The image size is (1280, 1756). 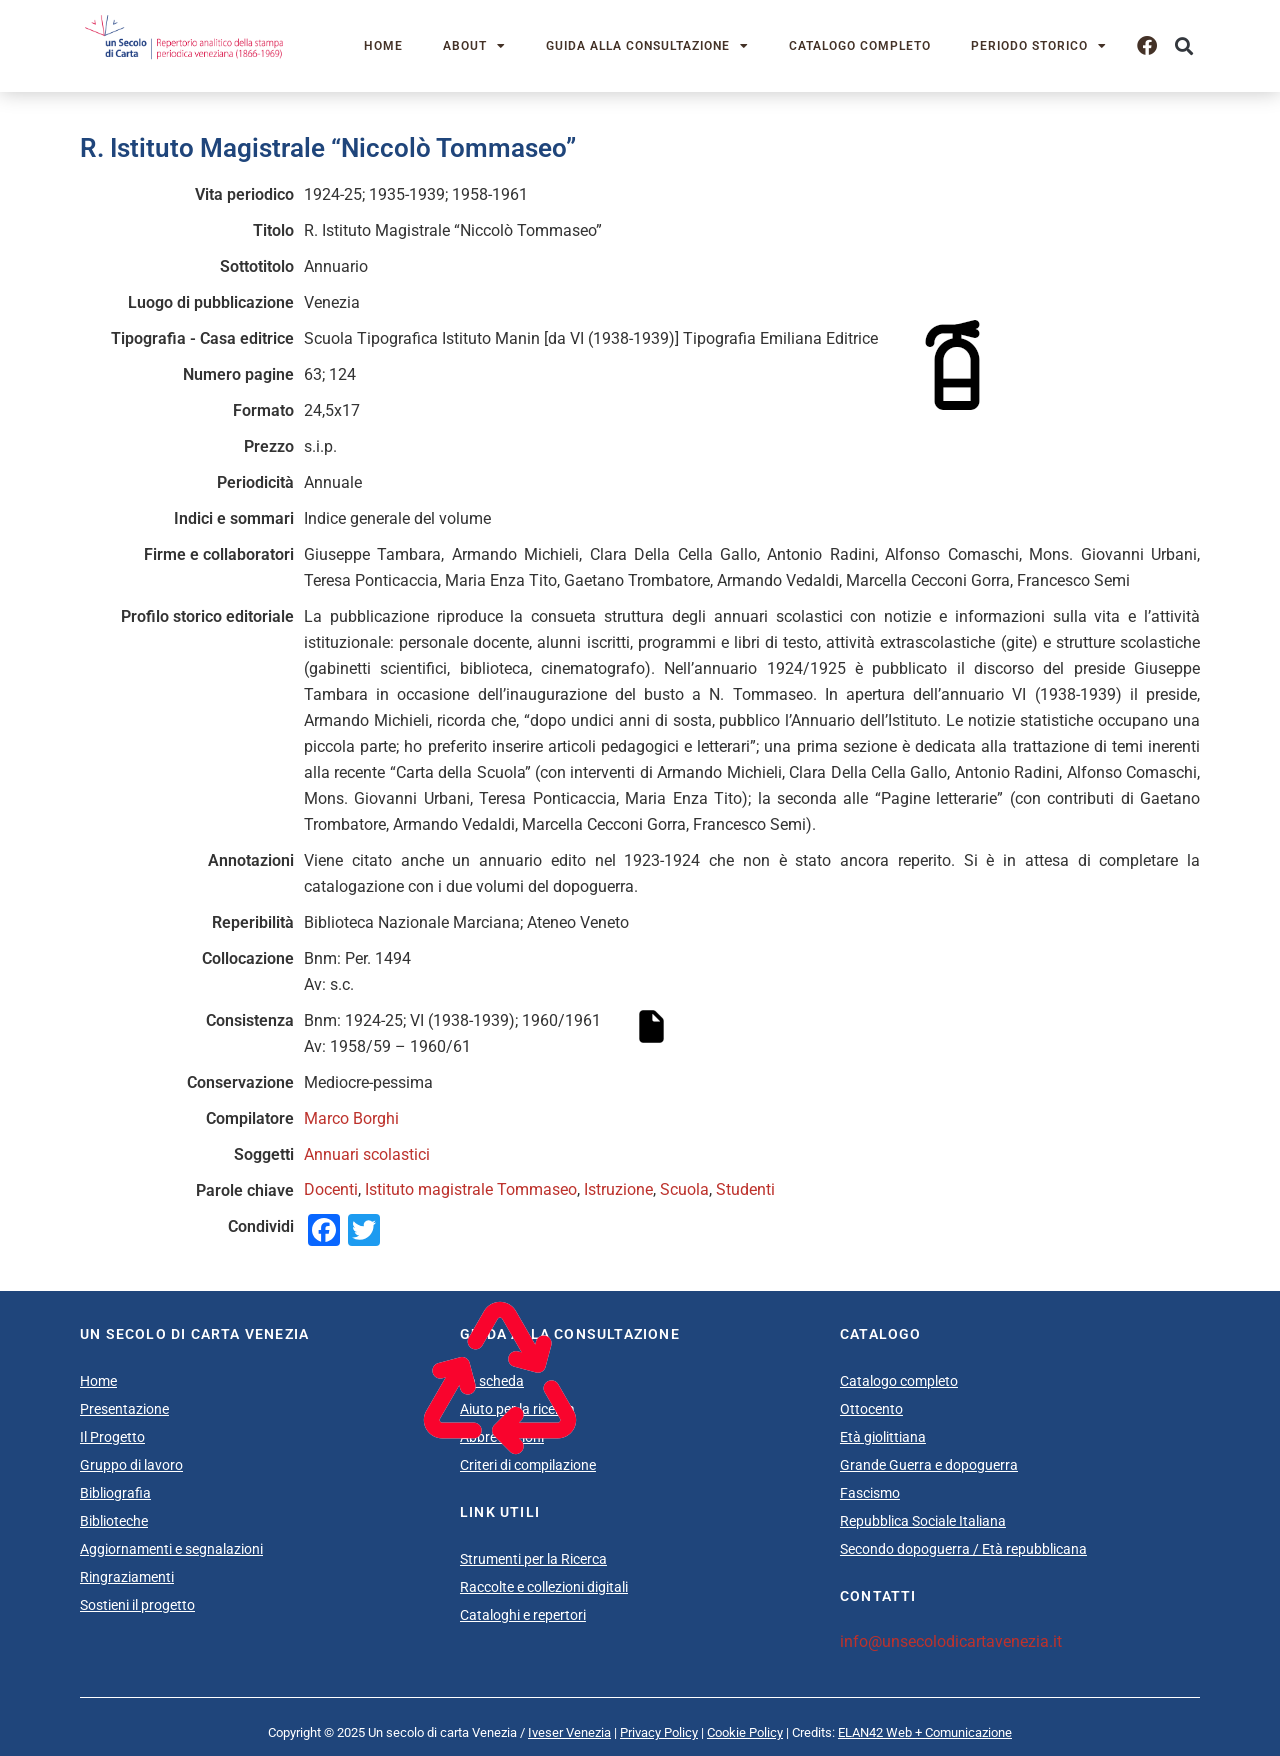 What do you see at coordinates (651, 1026) in the screenshot?
I see `view or open a file` at bounding box center [651, 1026].